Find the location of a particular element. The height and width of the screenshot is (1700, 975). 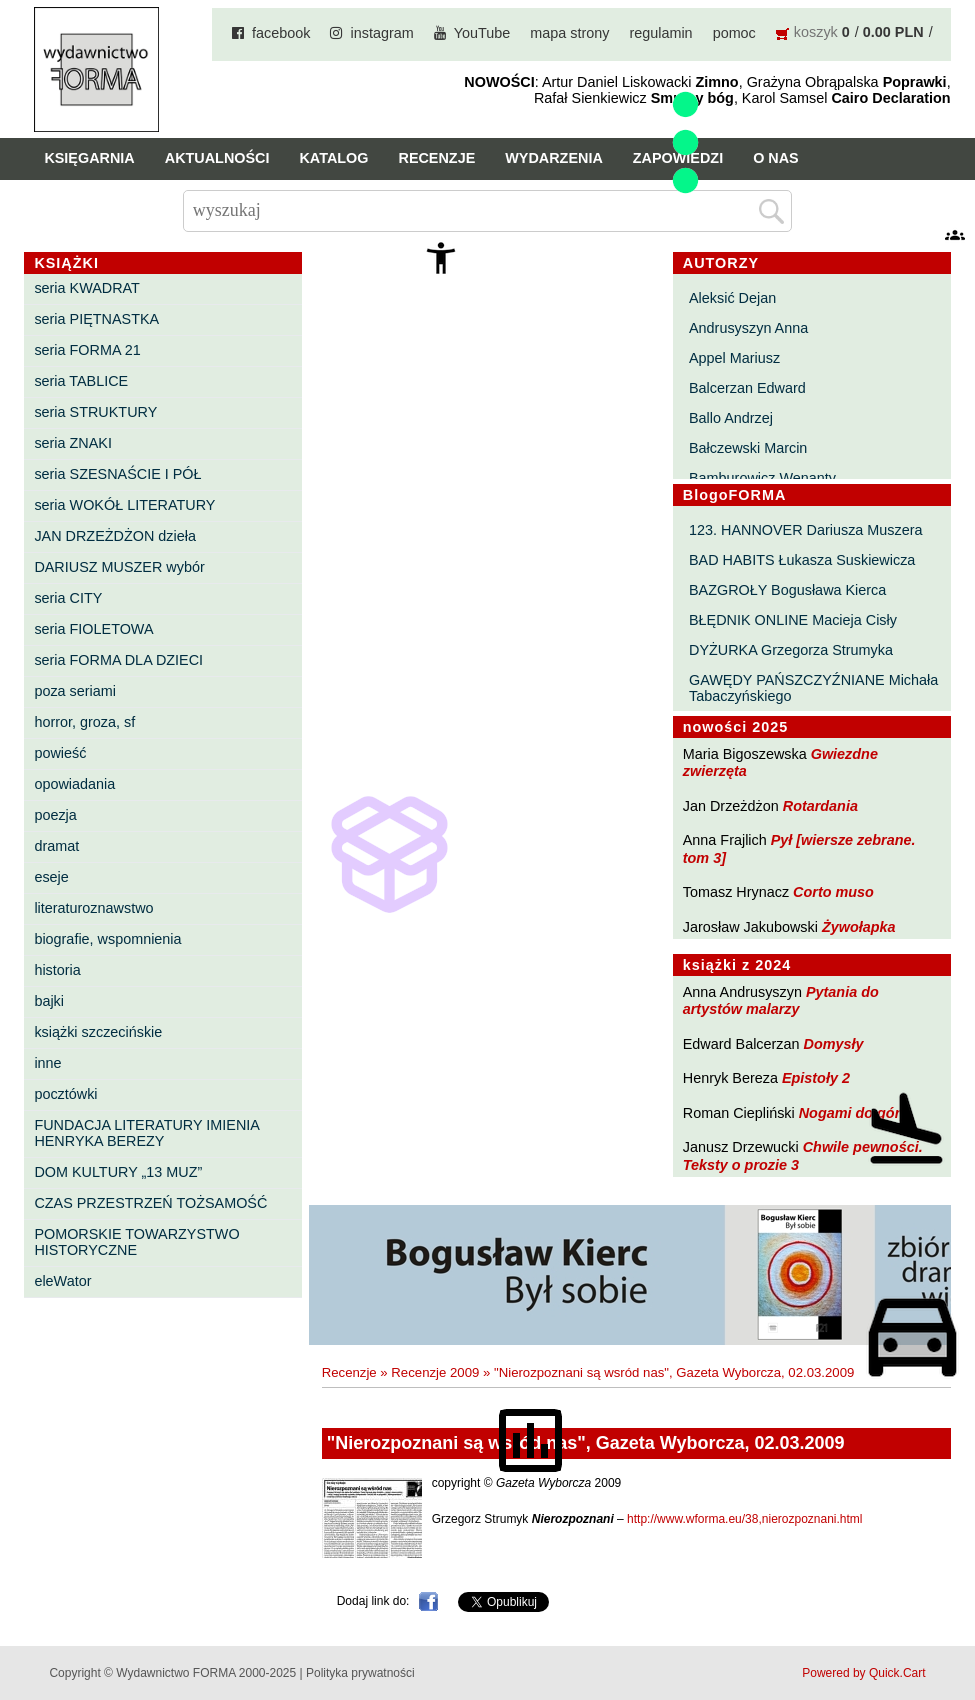

access accessibility settings is located at coordinates (441, 258).